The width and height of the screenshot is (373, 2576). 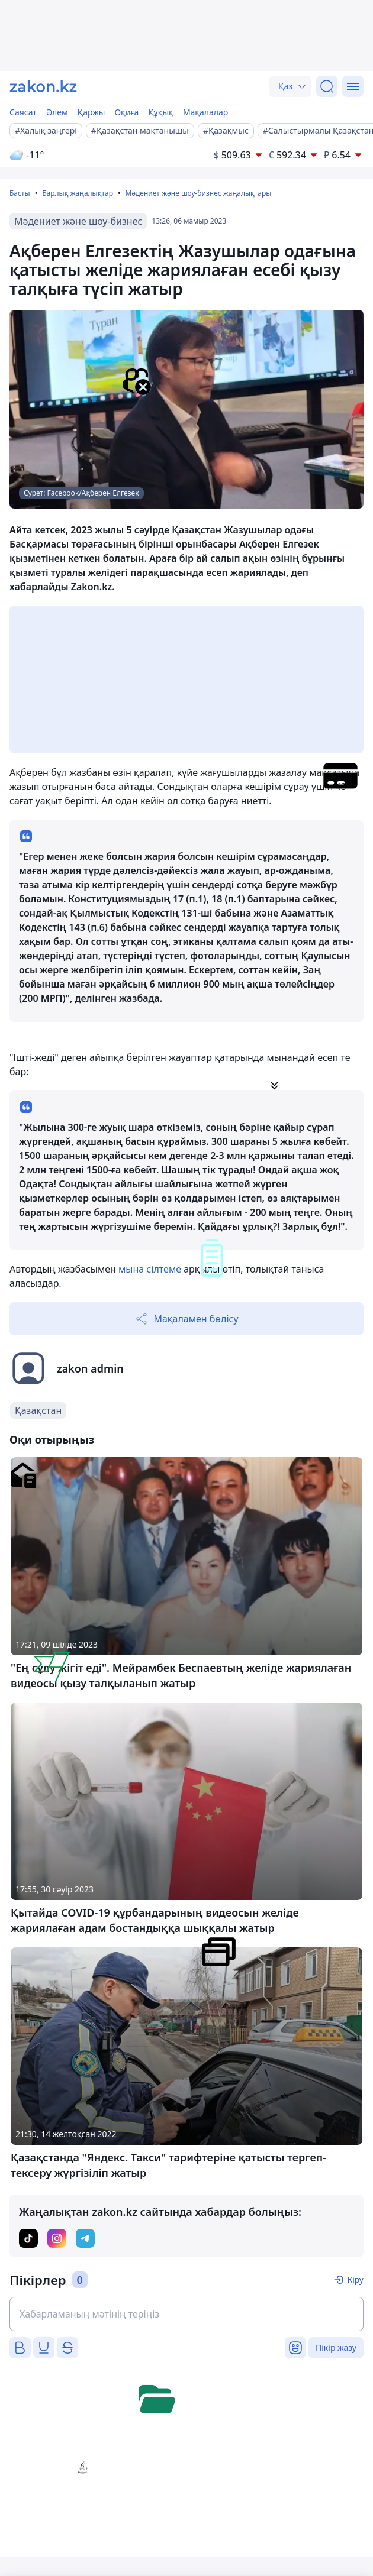 What do you see at coordinates (52, 1666) in the screenshot?
I see `flag or bookmark an item` at bounding box center [52, 1666].